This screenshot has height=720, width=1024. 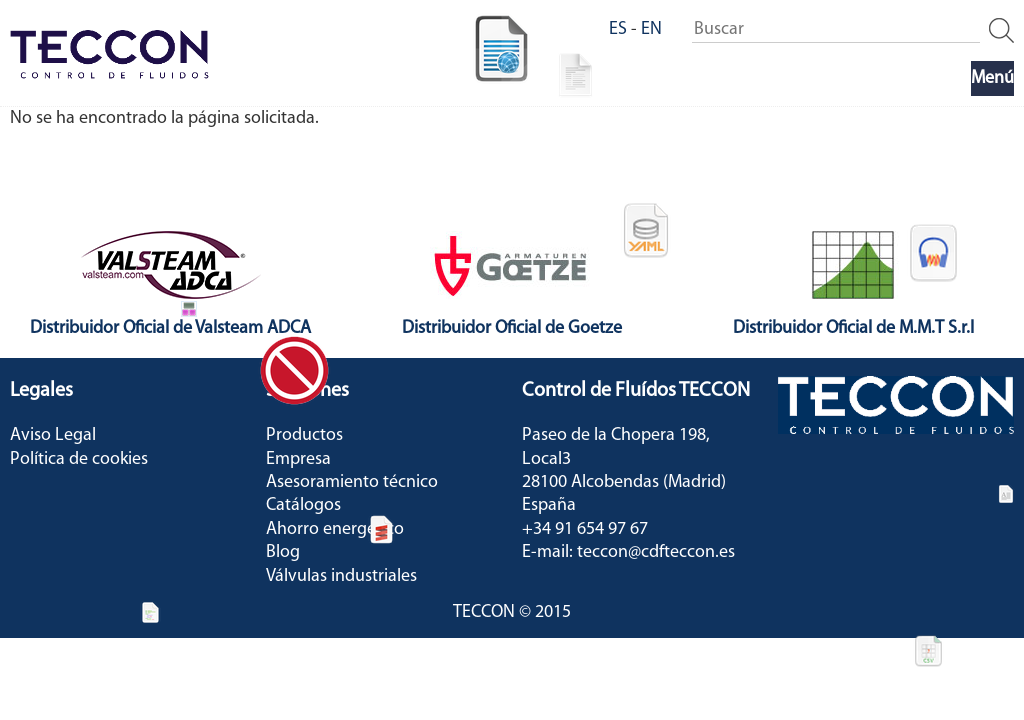 What do you see at coordinates (575, 75) in the screenshot?
I see `a plain text file` at bounding box center [575, 75].